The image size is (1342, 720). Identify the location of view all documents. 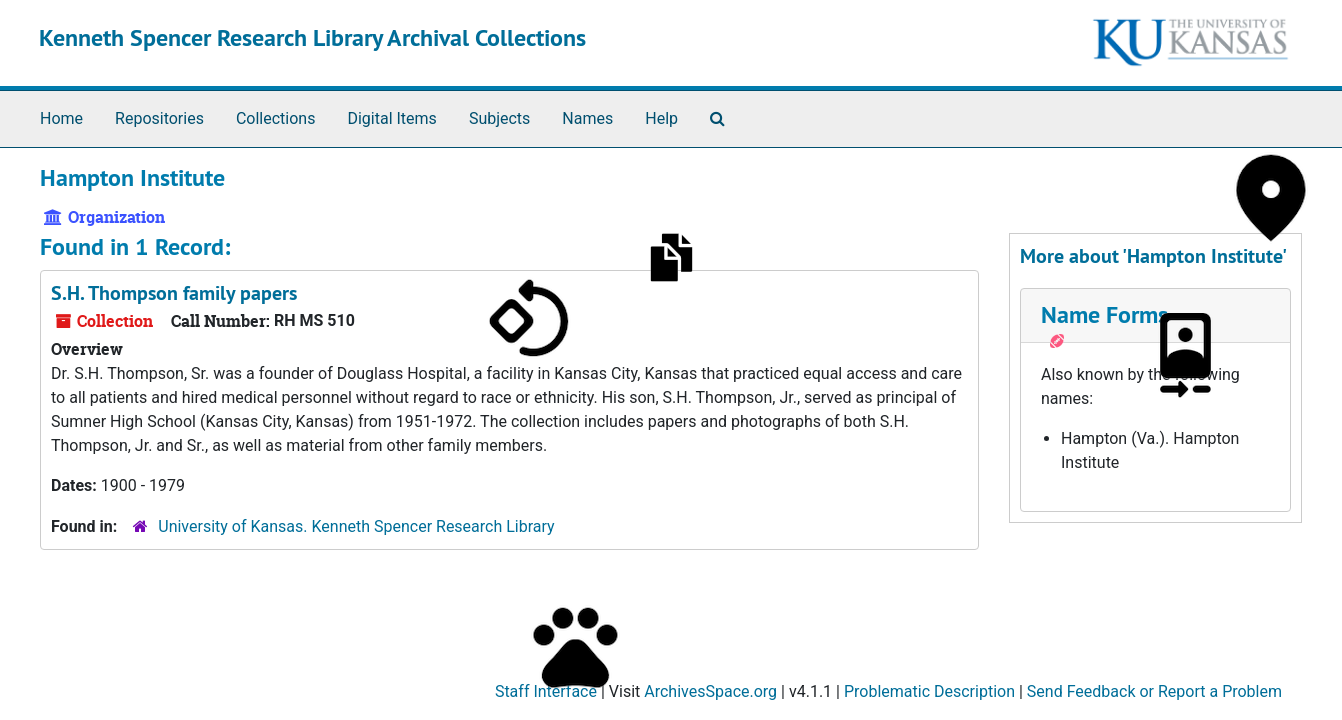
(671, 257).